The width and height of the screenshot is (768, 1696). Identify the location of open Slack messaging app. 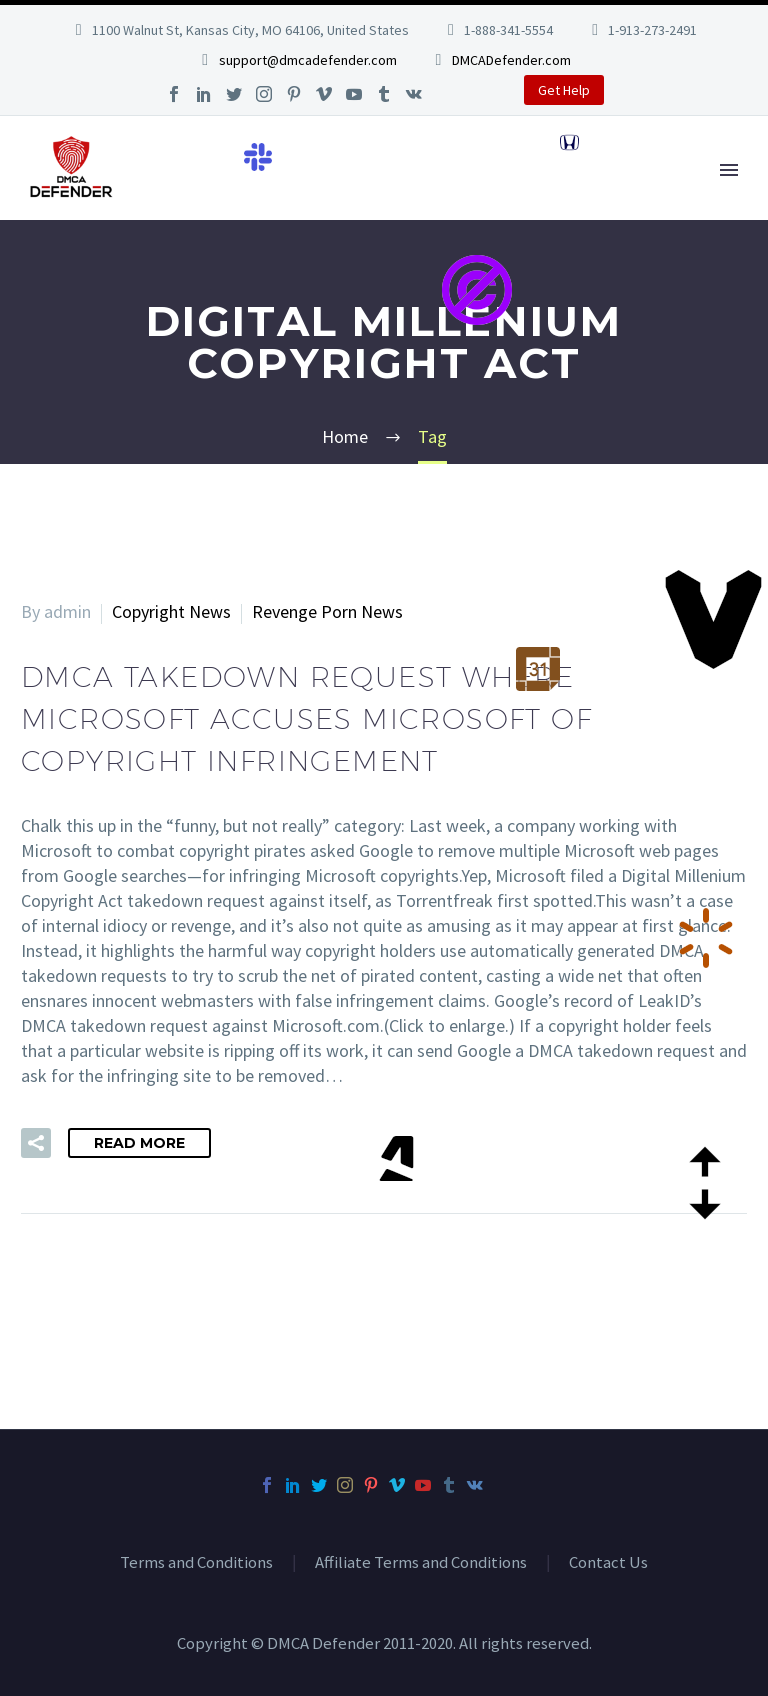
(258, 157).